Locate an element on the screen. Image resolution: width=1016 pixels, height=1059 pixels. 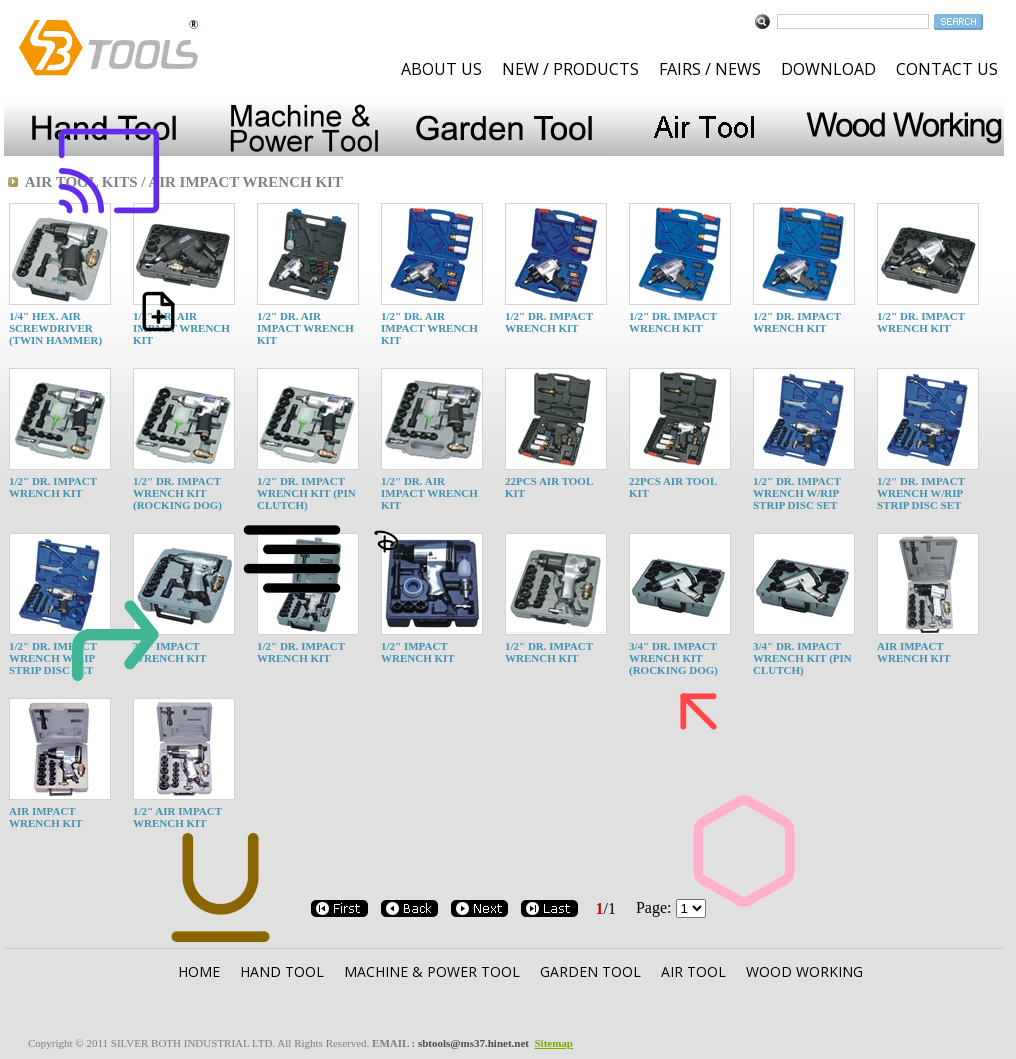
indicates a modular or honeycomb-style layout option is located at coordinates (744, 851).